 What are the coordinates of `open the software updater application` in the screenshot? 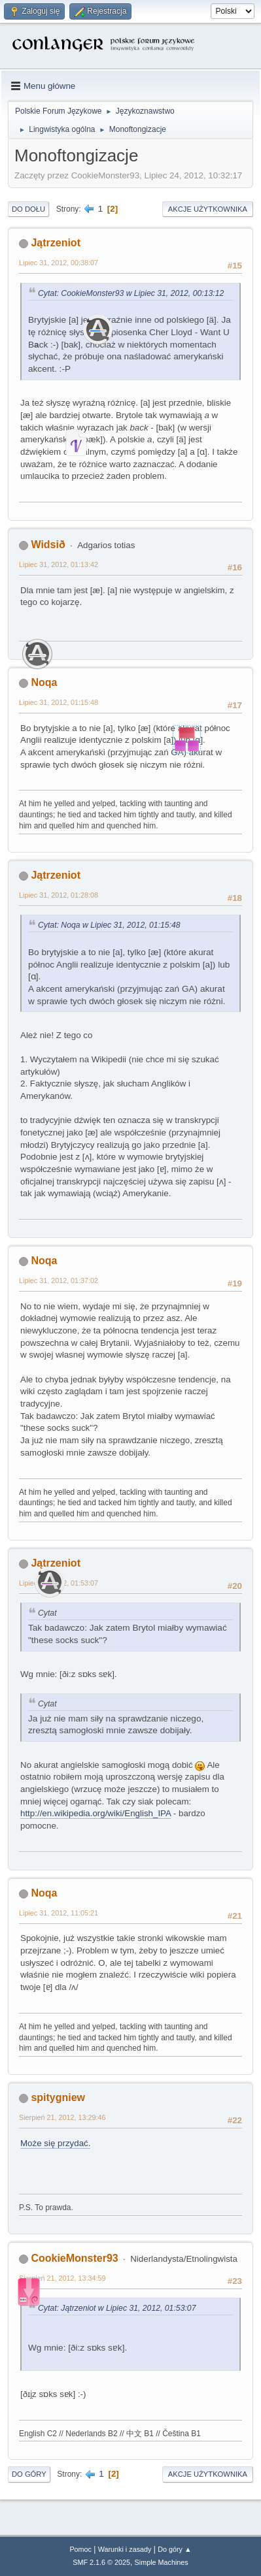 It's located at (37, 654).